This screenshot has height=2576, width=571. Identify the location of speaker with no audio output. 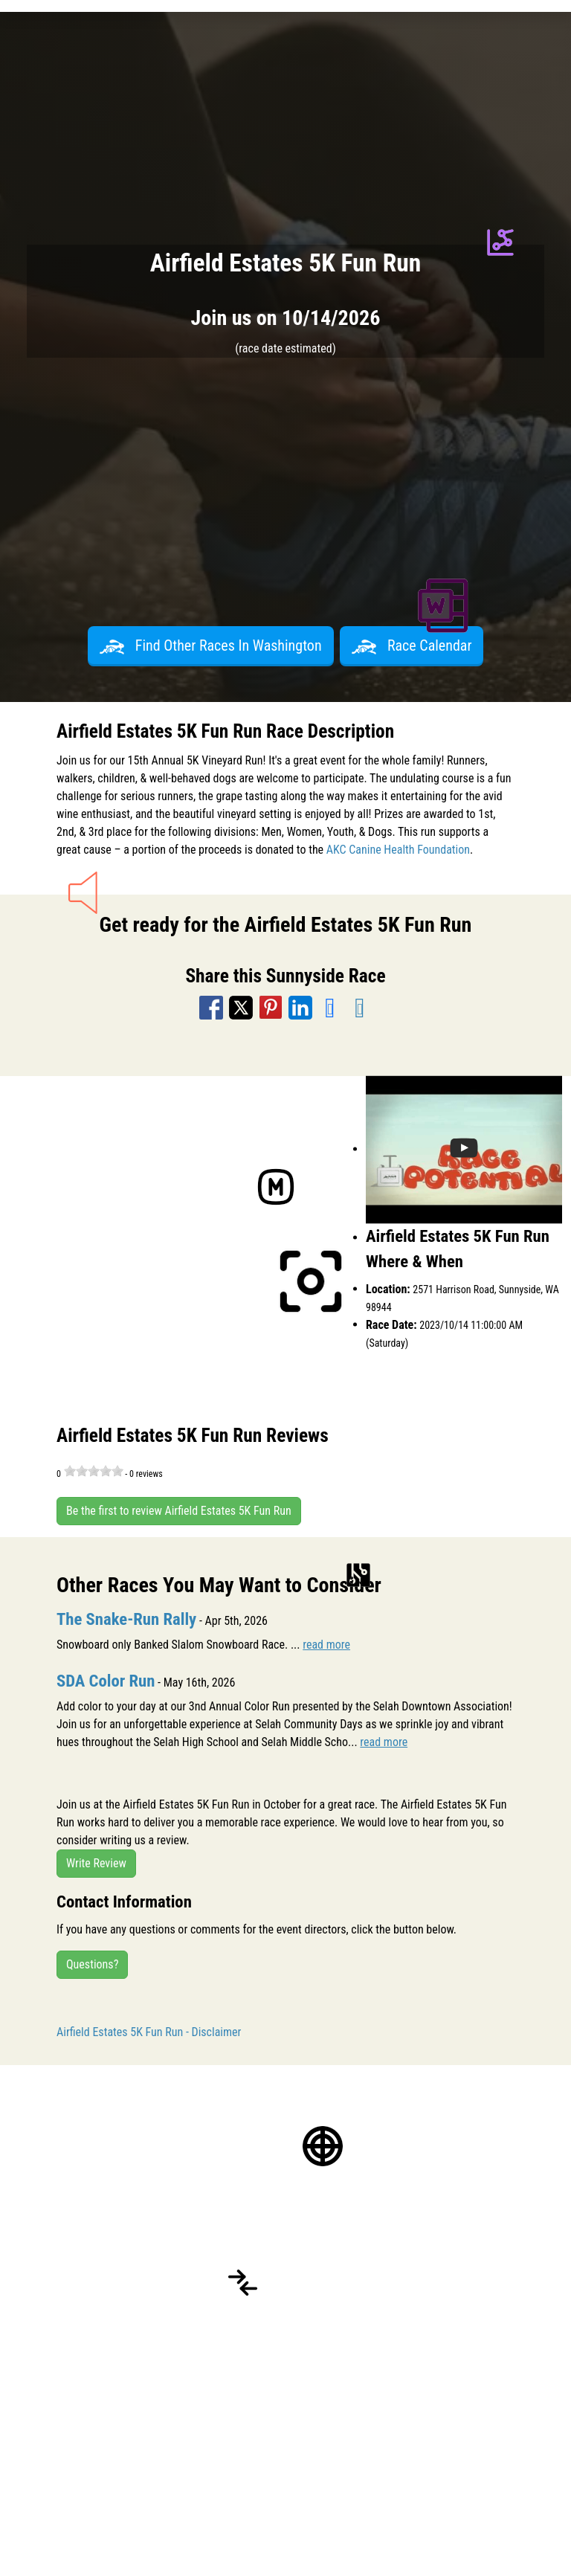
(89, 892).